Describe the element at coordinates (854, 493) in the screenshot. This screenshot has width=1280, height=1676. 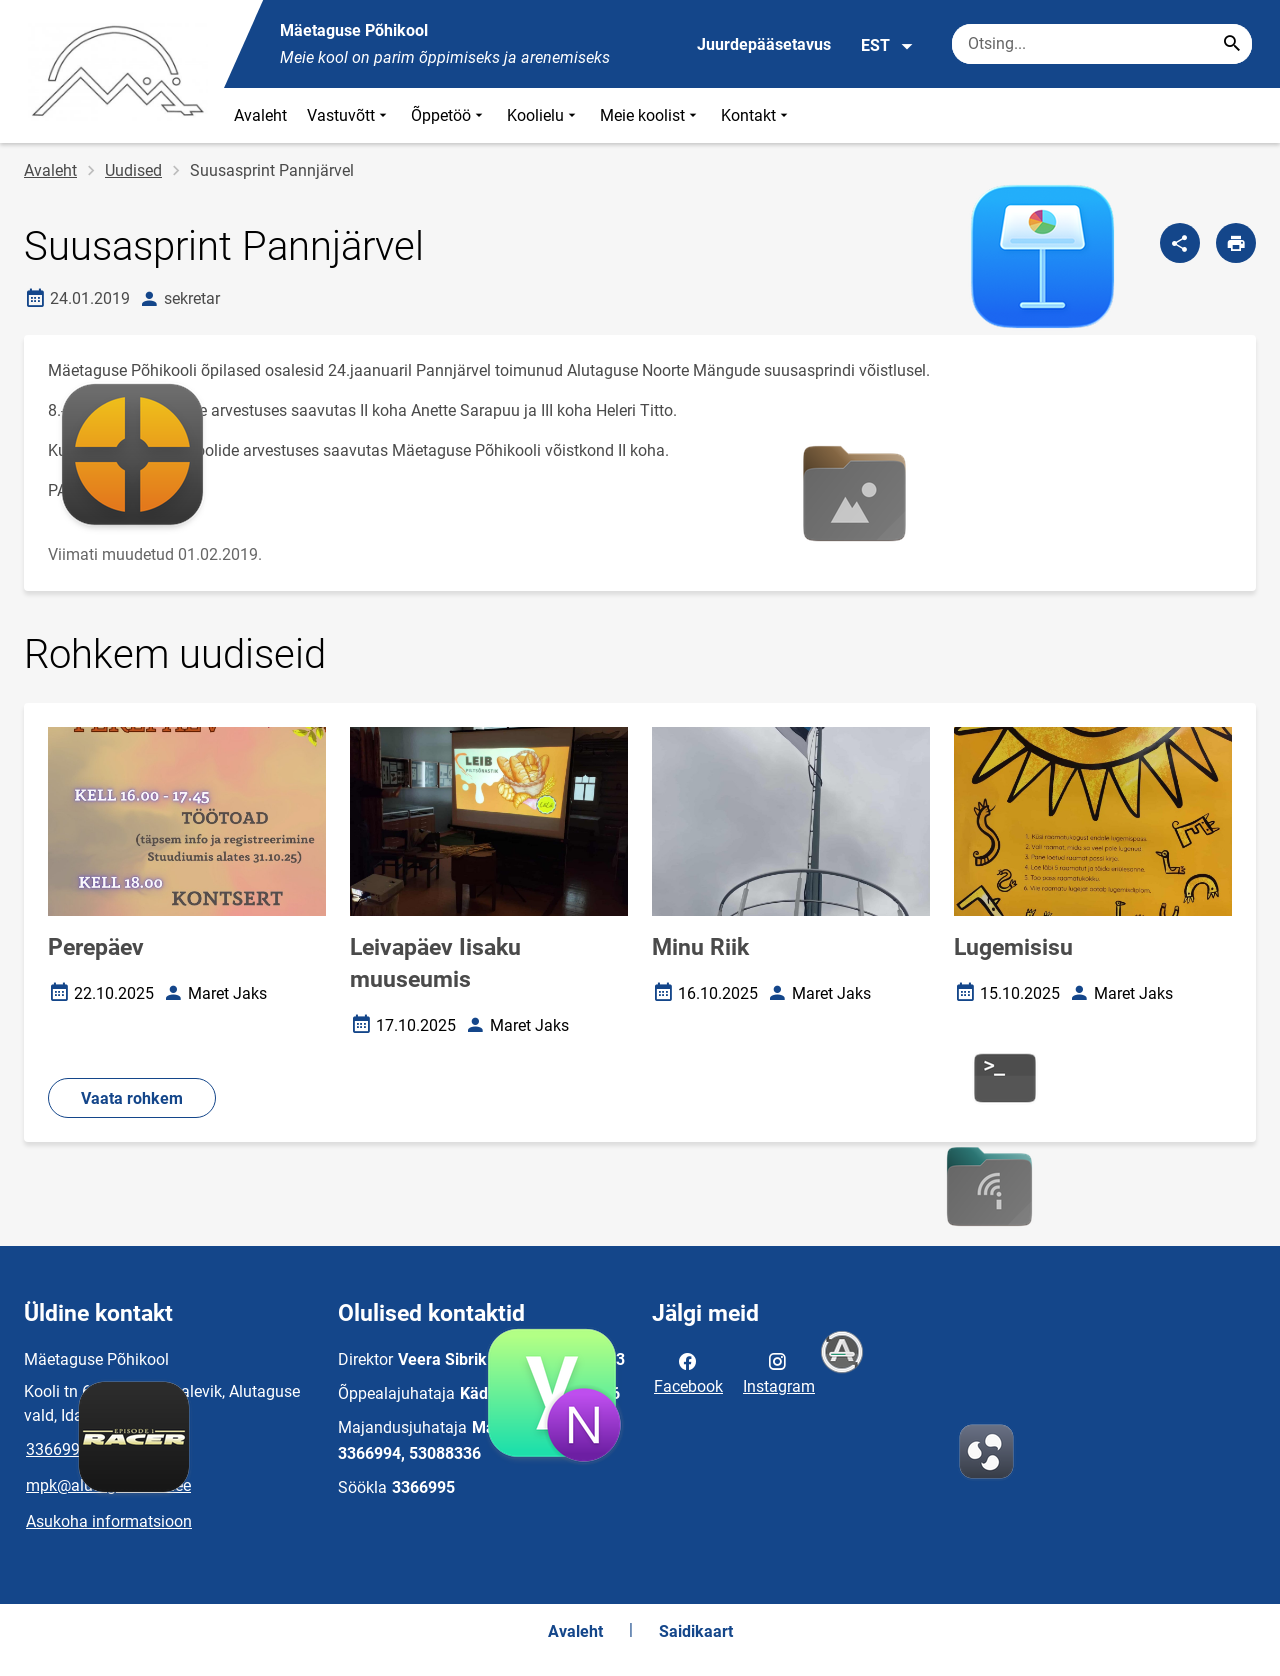
I see `open your pictures folder` at that location.